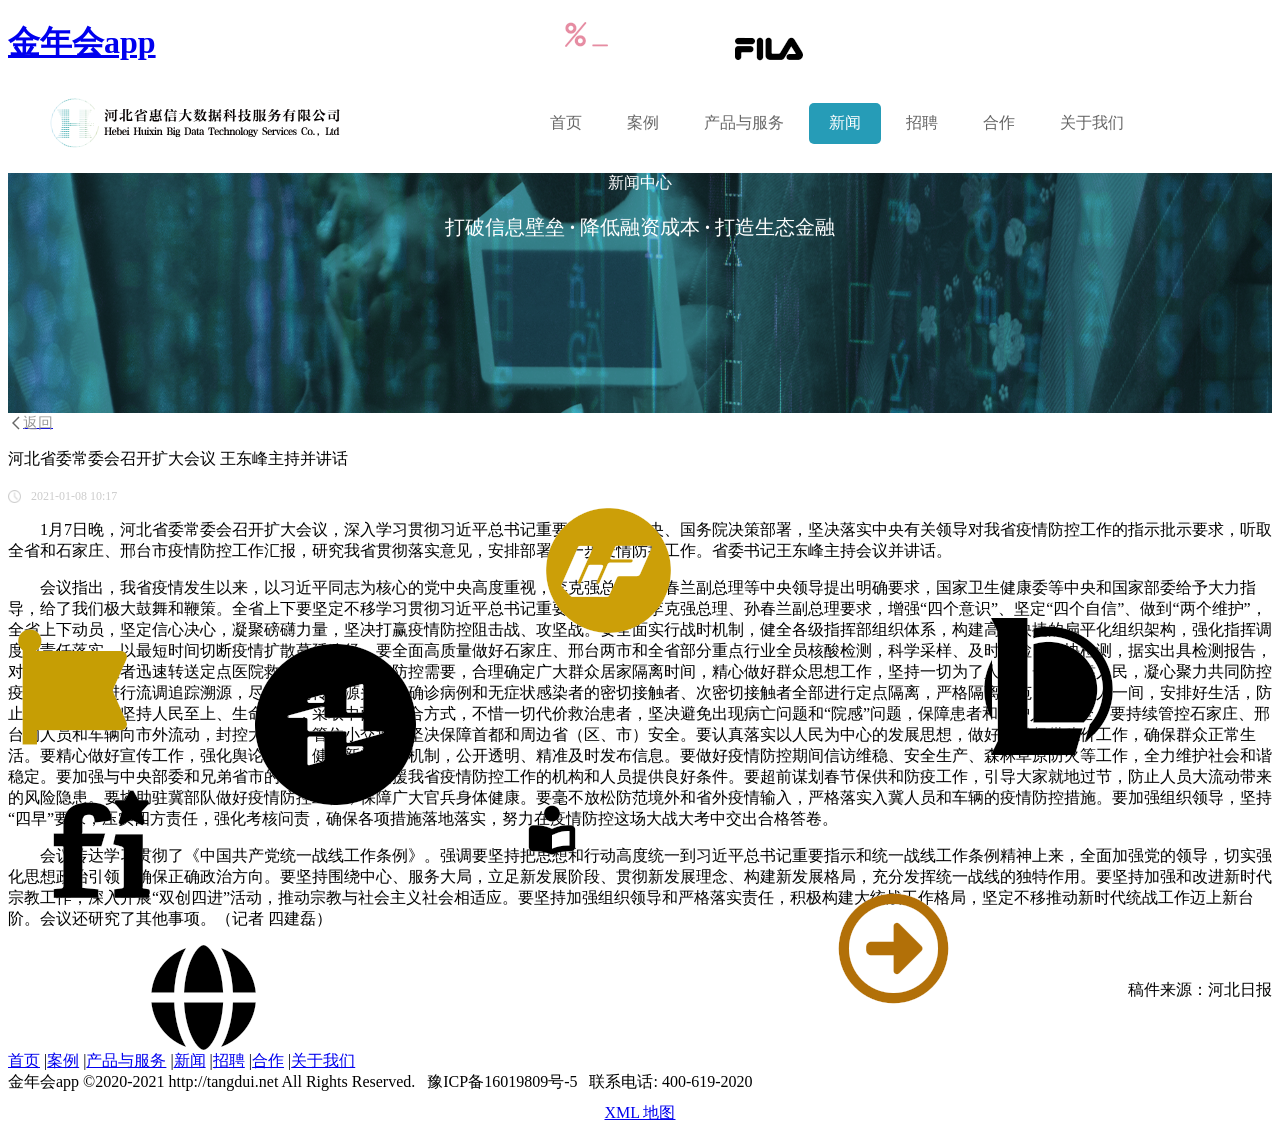 Image resolution: width=1280 pixels, height=1142 pixels. What do you see at coordinates (1048, 686) in the screenshot?
I see `launch League of Legends` at bounding box center [1048, 686].